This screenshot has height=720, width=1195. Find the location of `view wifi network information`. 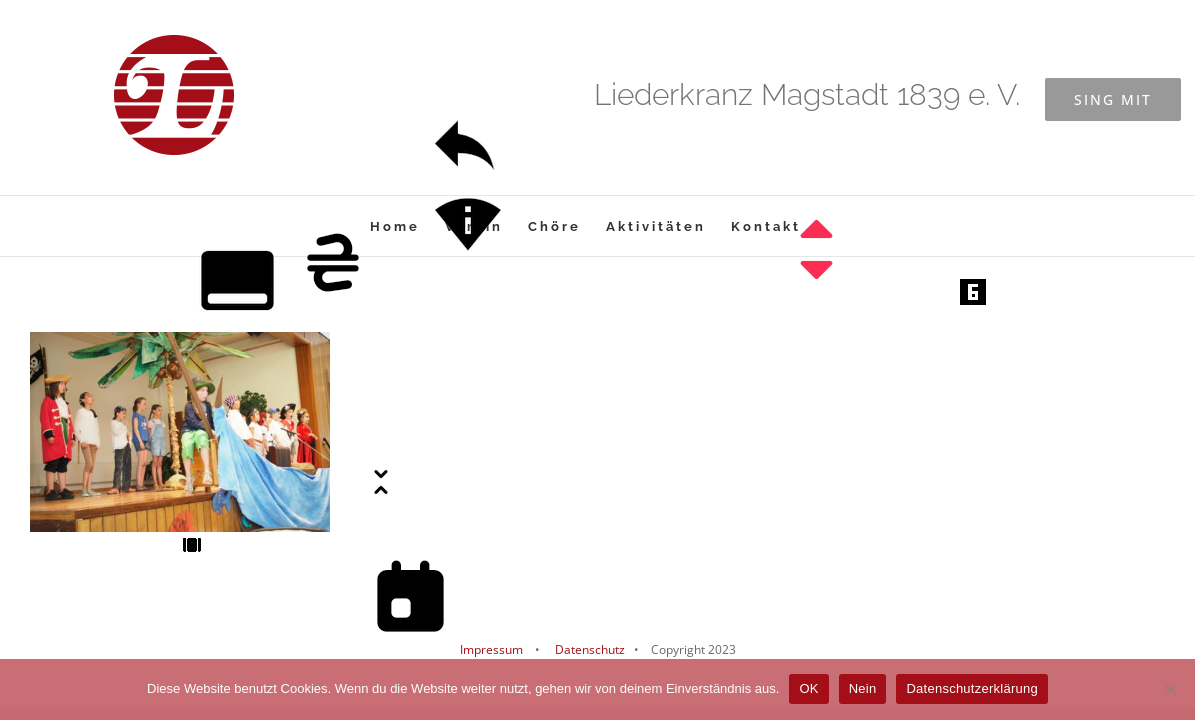

view wifi network information is located at coordinates (468, 223).